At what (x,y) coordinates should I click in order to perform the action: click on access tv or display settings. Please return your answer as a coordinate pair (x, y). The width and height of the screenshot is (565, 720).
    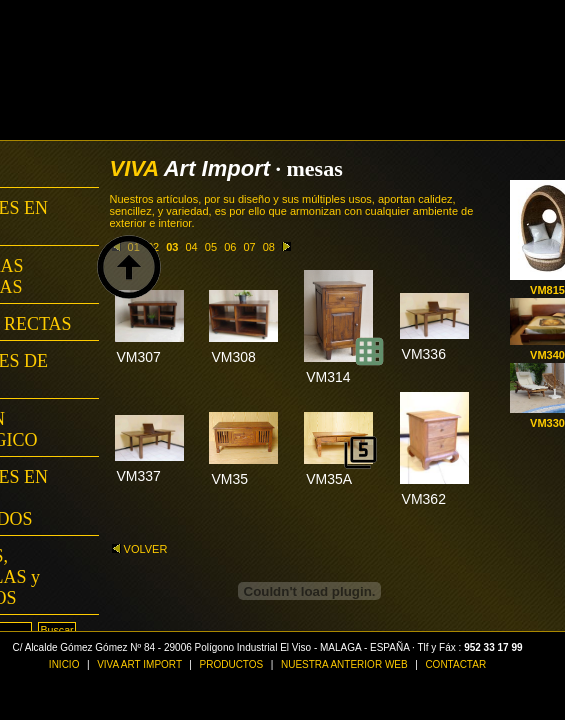
    Looking at the image, I should click on (455, 60).